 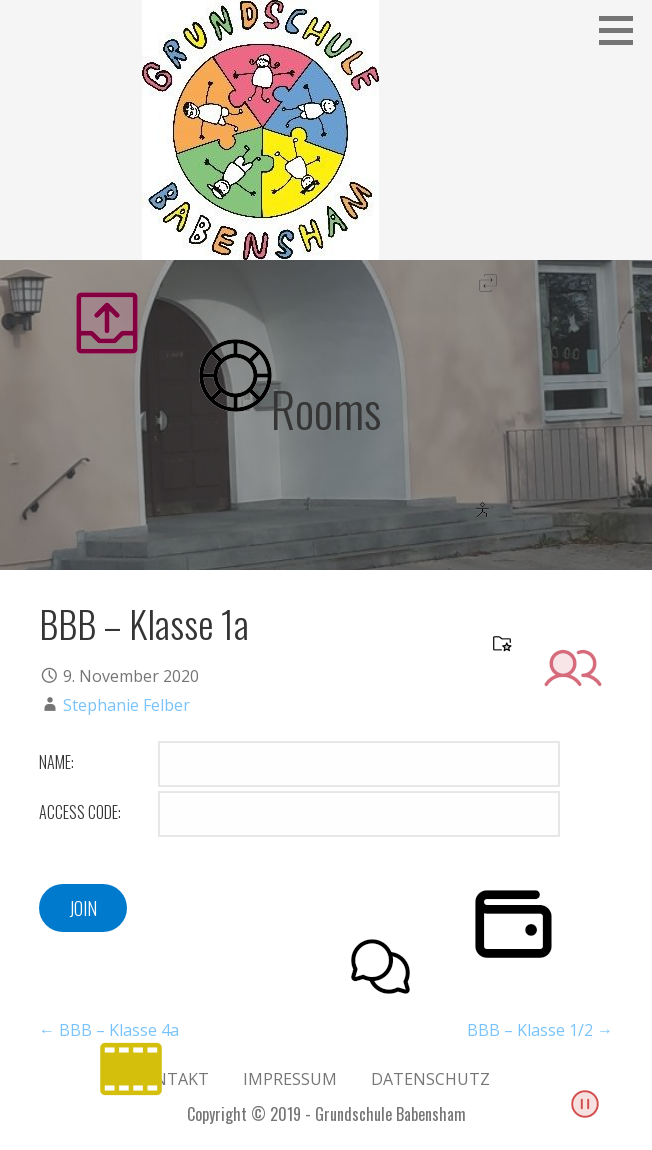 What do you see at coordinates (482, 510) in the screenshot?
I see `access tai chi or meditation exercises` at bounding box center [482, 510].